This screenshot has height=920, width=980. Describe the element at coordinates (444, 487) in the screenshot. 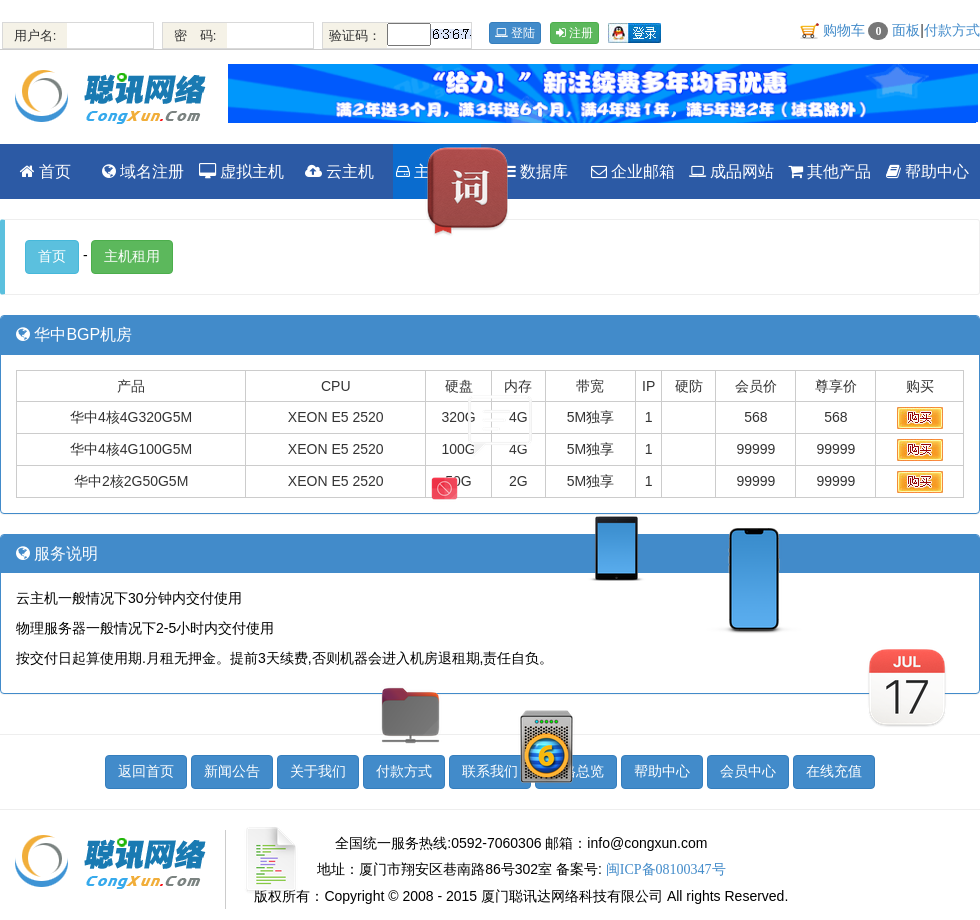

I see `indicates a missing or unavailable image` at that location.